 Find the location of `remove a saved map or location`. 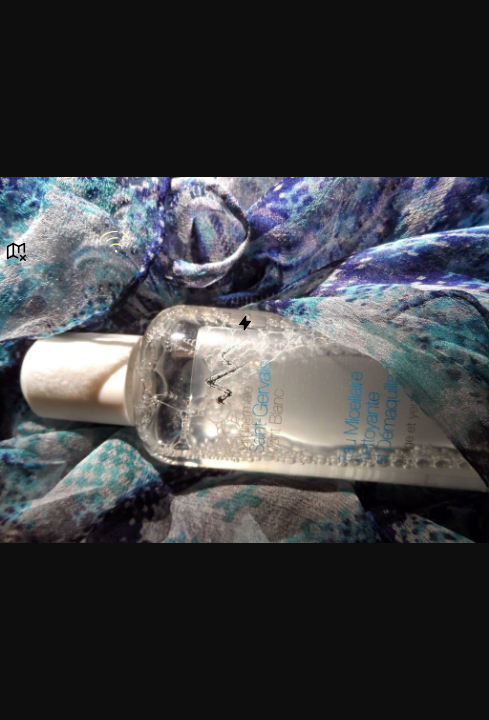

remove a saved map or location is located at coordinates (16, 251).